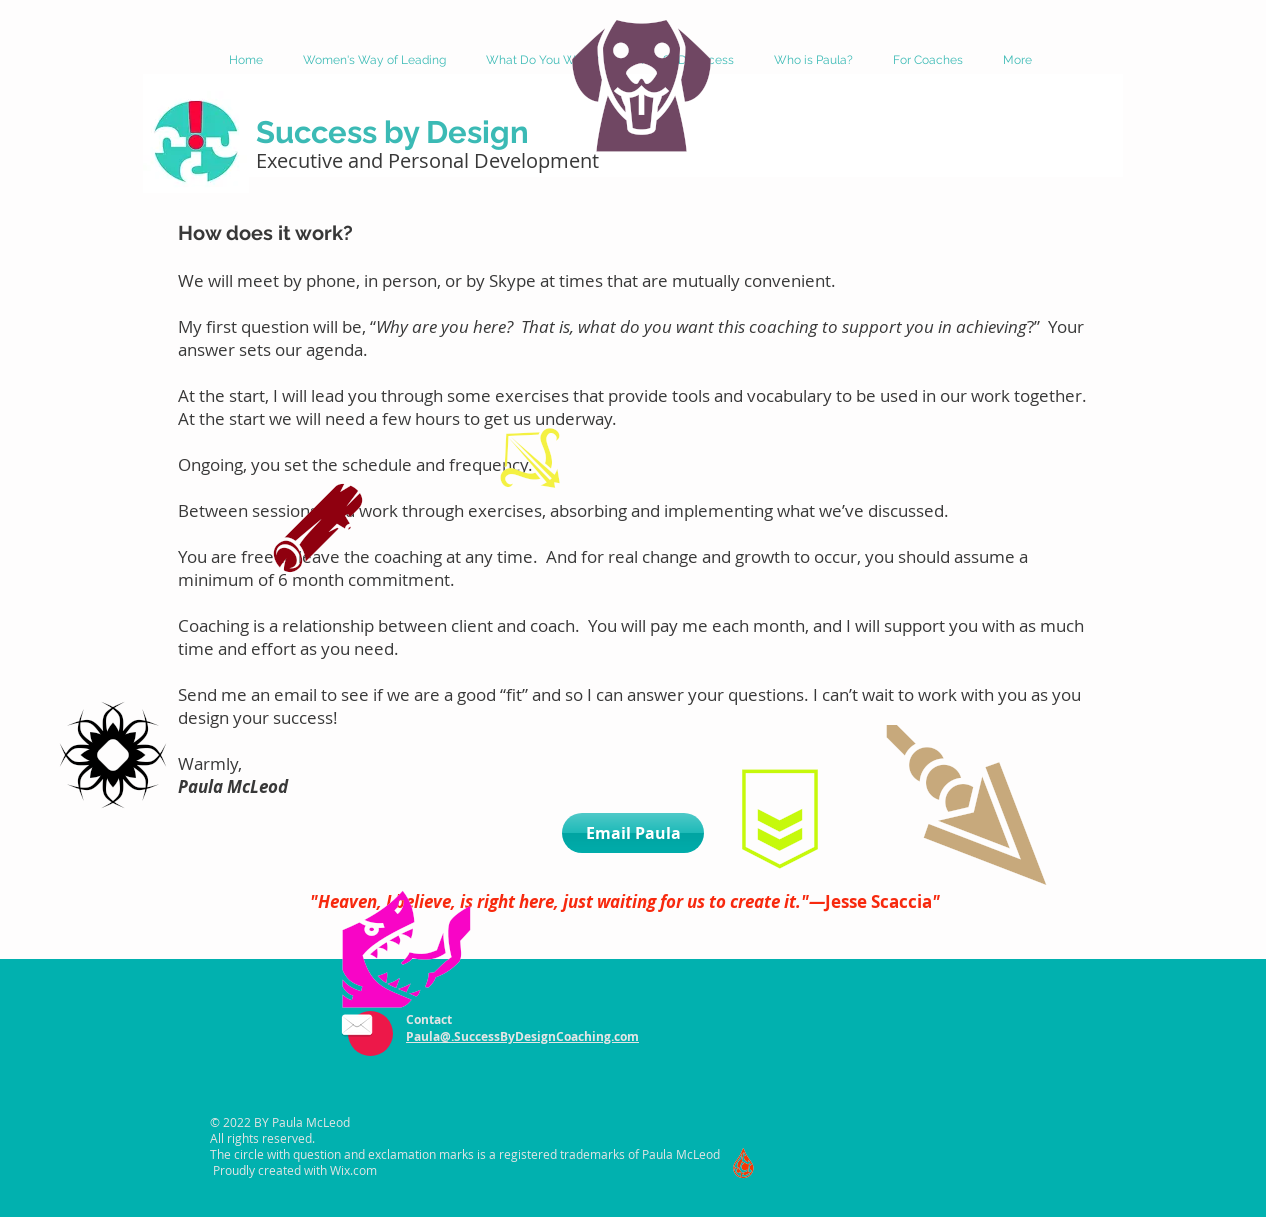  I want to click on decorative design element or divider, so click(113, 755).